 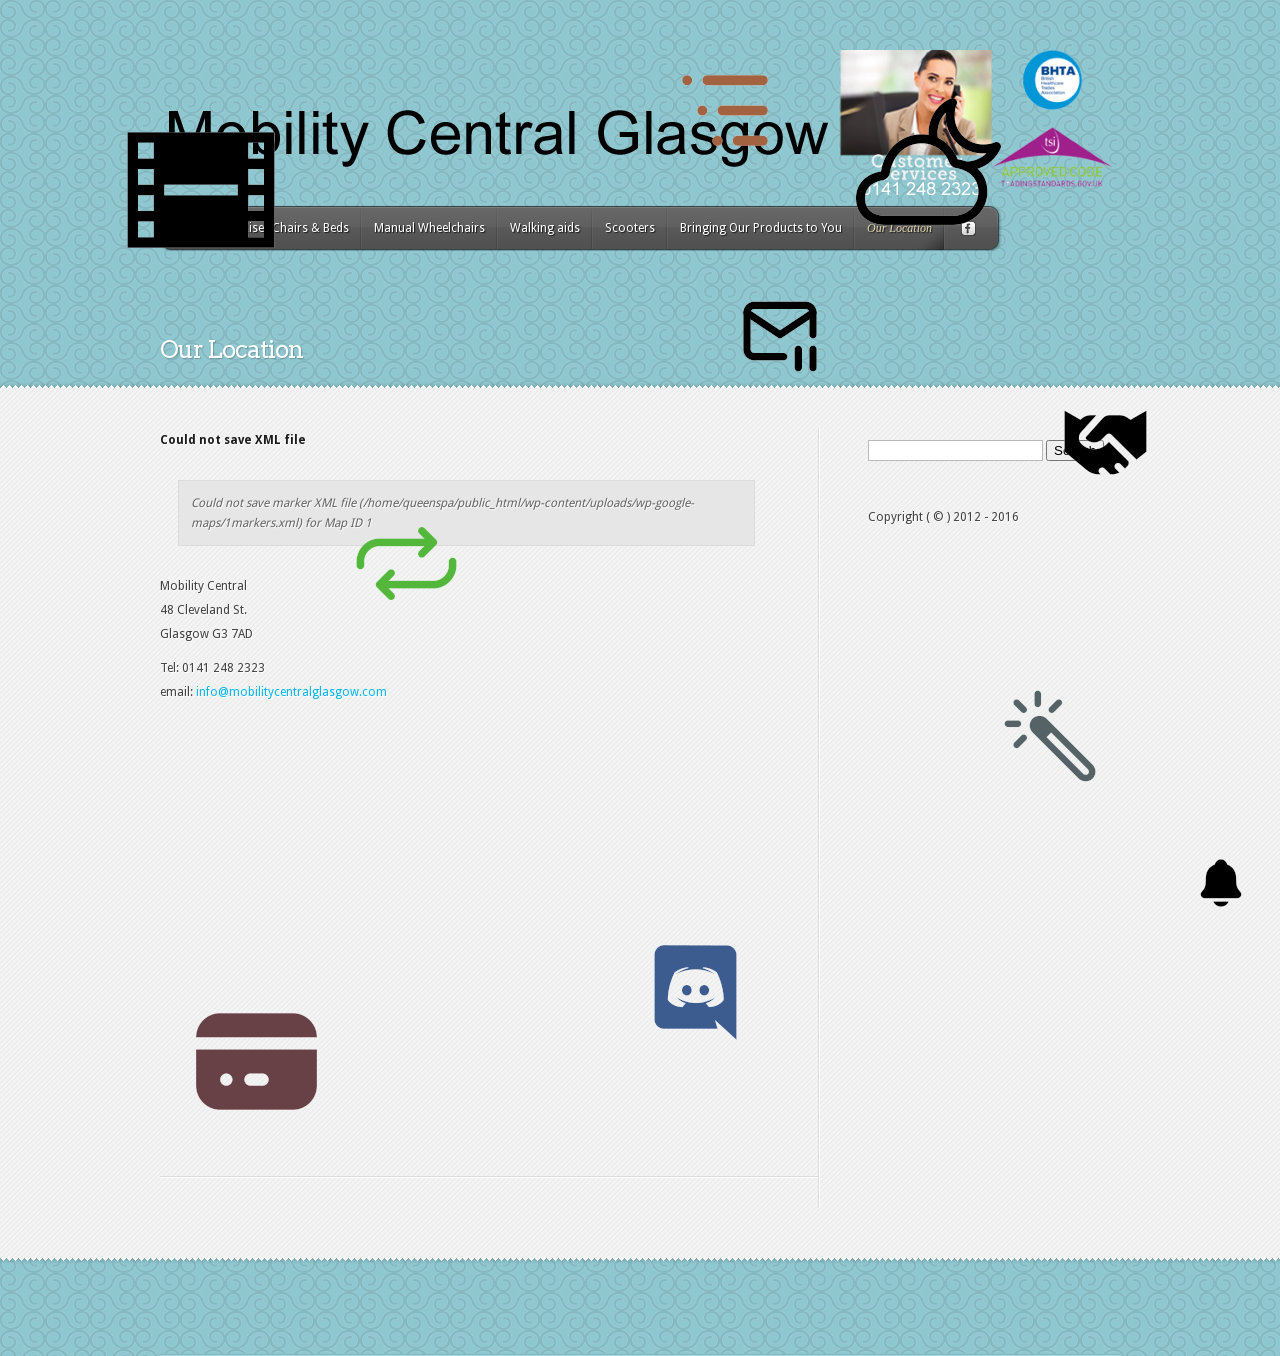 What do you see at coordinates (722, 110) in the screenshot?
I see `view hierarchical list or tree structure` at bounding box center [722, 110].